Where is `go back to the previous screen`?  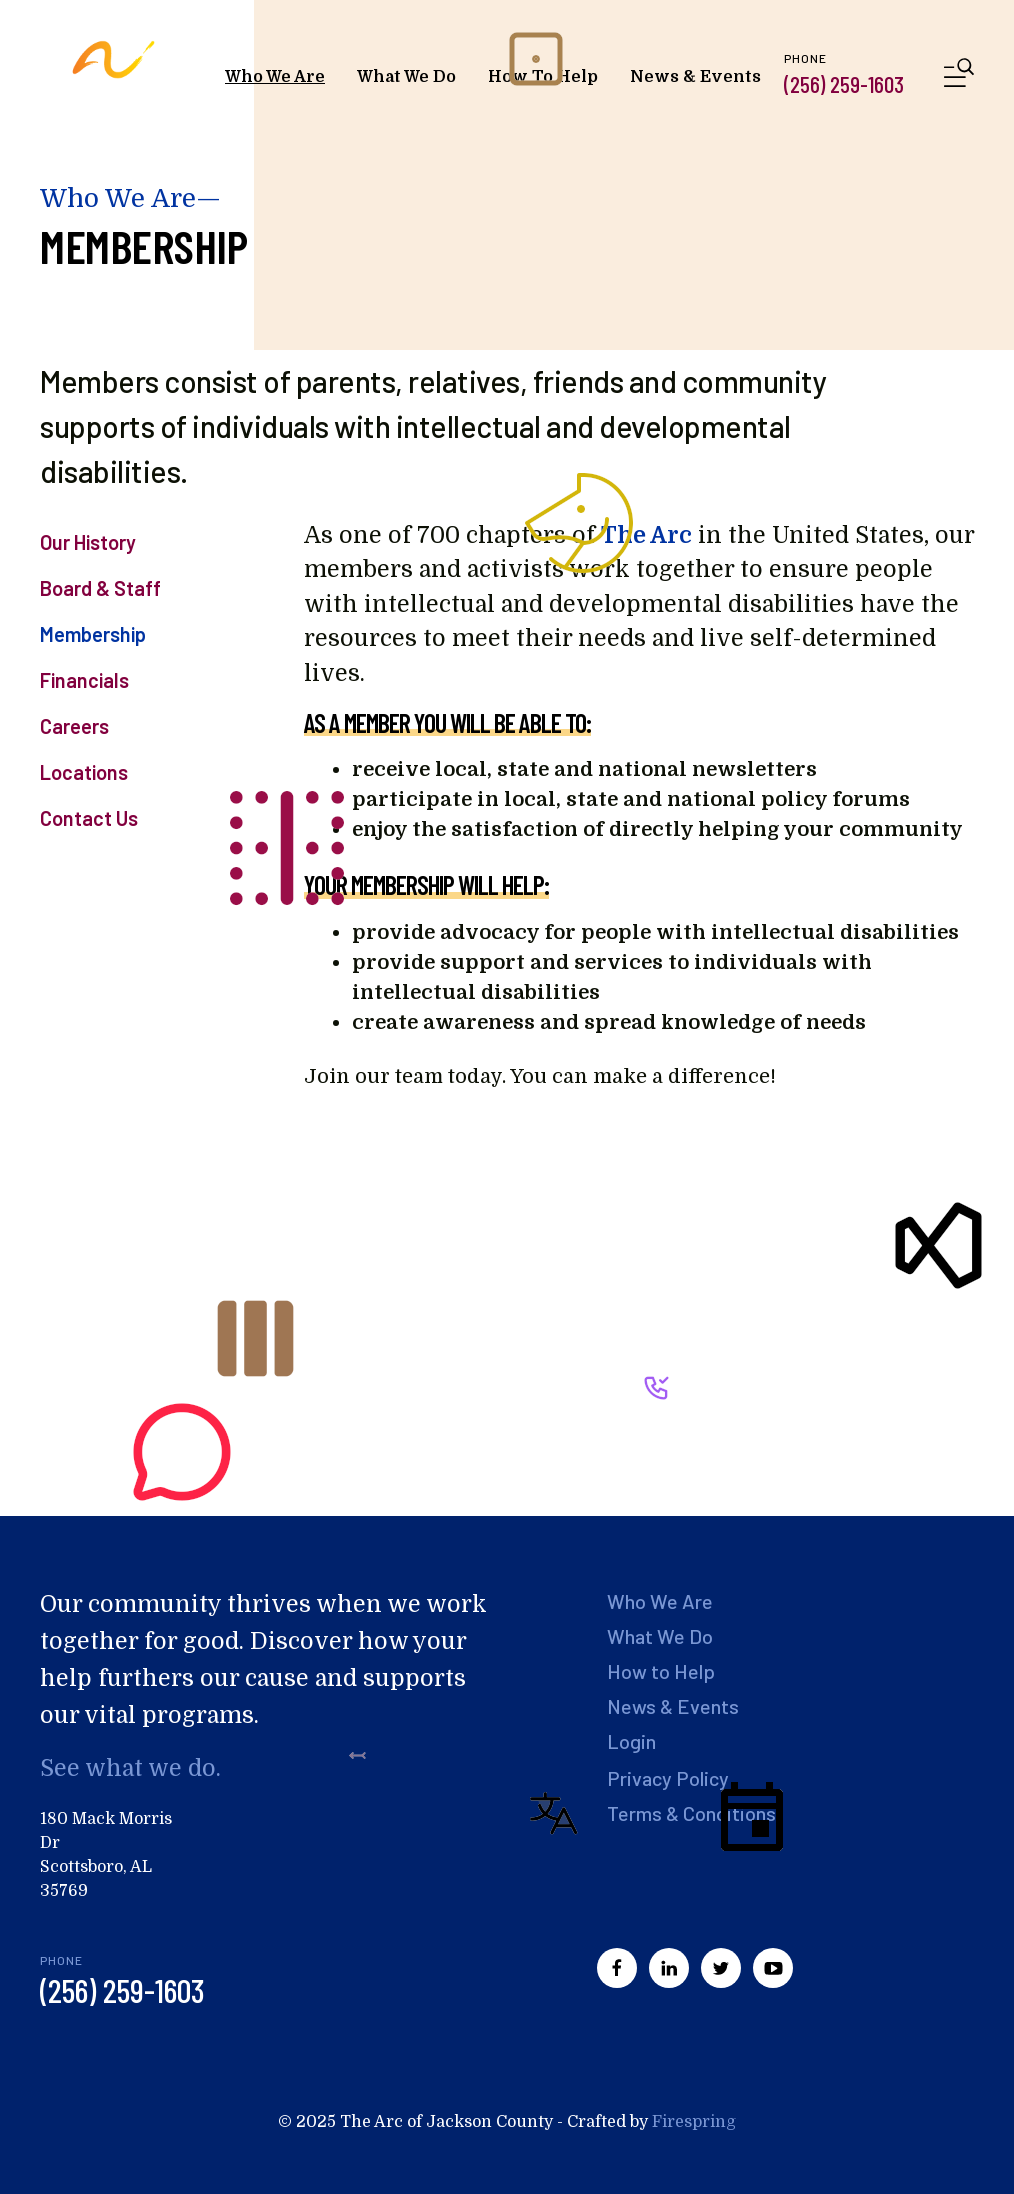 go back to the previous screen is located at coordinates (357, 1755).